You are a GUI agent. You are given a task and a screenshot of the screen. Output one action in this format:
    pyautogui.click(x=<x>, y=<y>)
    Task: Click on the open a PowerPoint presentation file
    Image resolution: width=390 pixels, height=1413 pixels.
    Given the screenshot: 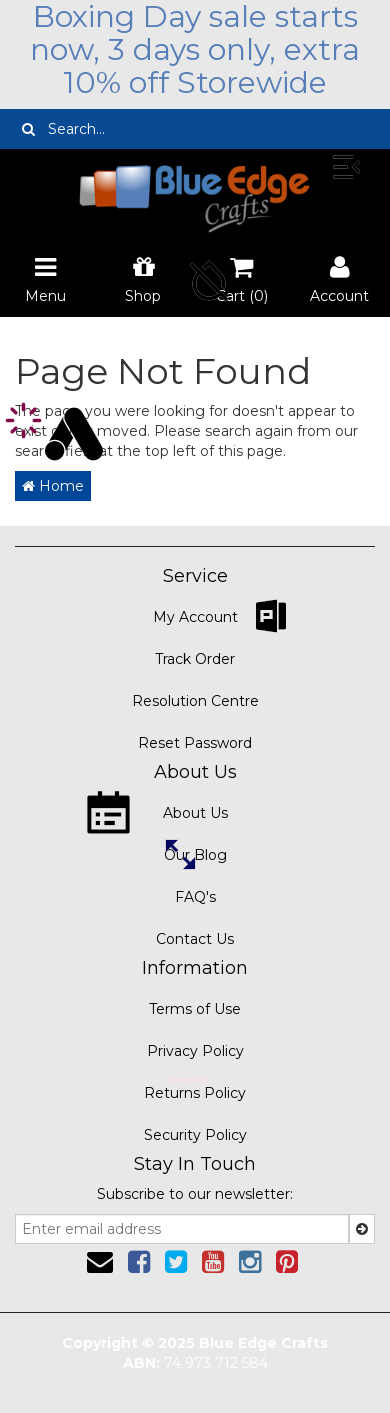 What is the action you would take?
    pyautogui.click(x=271, y=616)
    